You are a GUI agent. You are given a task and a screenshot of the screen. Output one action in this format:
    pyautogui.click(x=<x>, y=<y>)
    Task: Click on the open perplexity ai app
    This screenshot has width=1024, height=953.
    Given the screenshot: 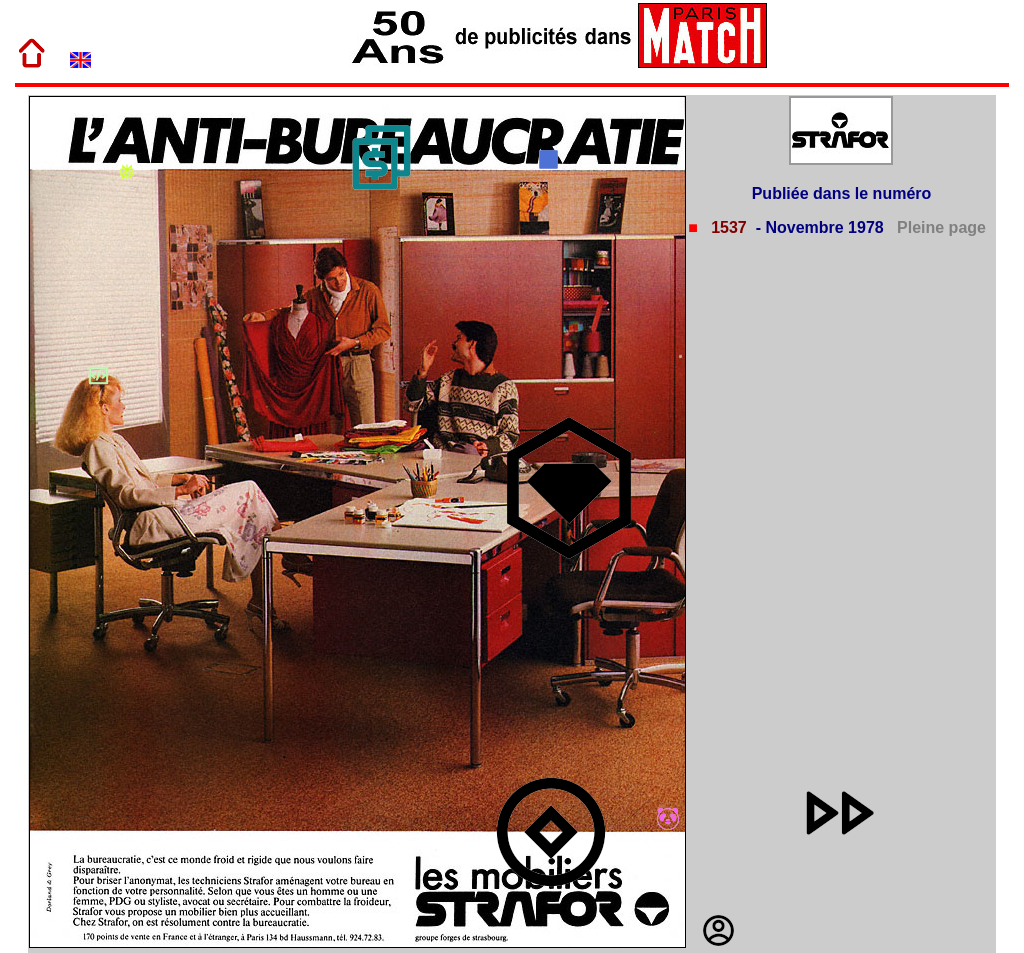 What is the action you would take?
    pyautogui.click(x=127, y=172)
    